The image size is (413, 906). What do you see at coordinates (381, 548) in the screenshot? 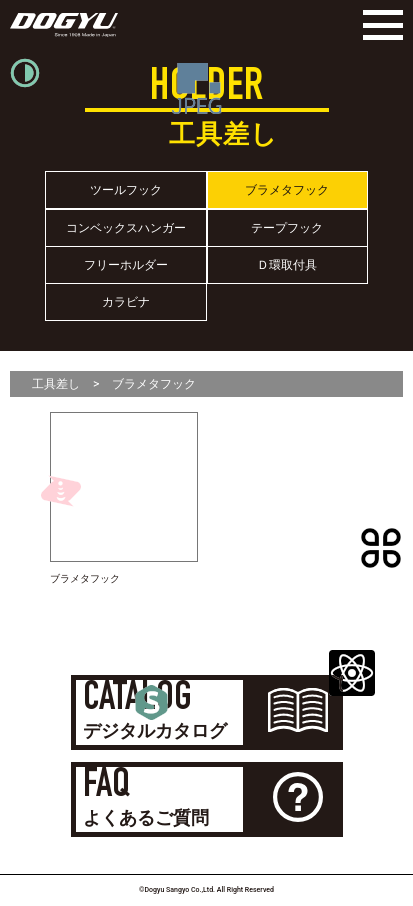
I see `open the app drawer or menu` at bounding box center [381, 548].